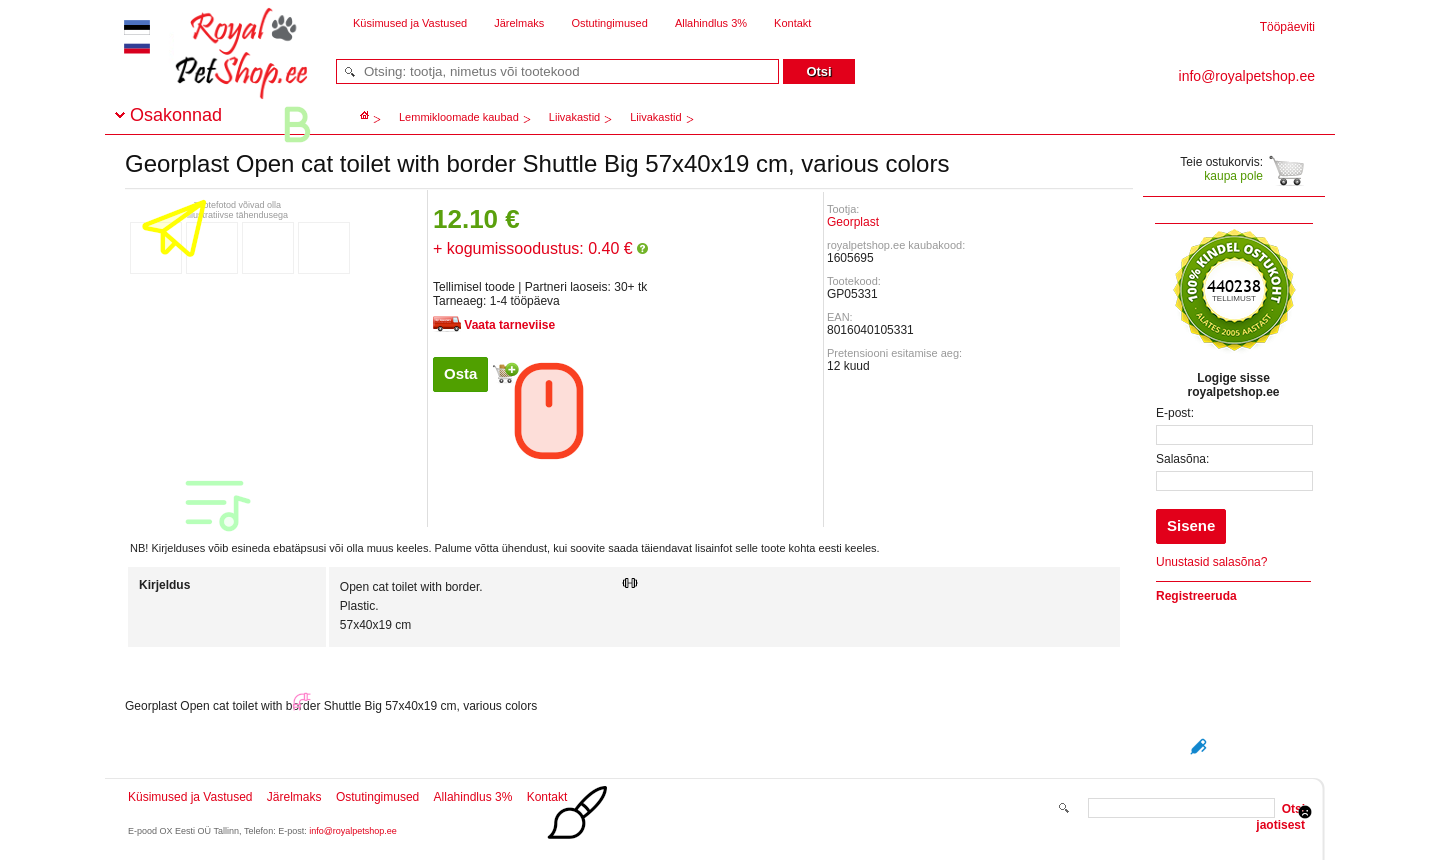 The width and height of the screenshot is (1440, 860). I want to click on indicate negative feedback or dissatisfaction, so click(1305, 812).